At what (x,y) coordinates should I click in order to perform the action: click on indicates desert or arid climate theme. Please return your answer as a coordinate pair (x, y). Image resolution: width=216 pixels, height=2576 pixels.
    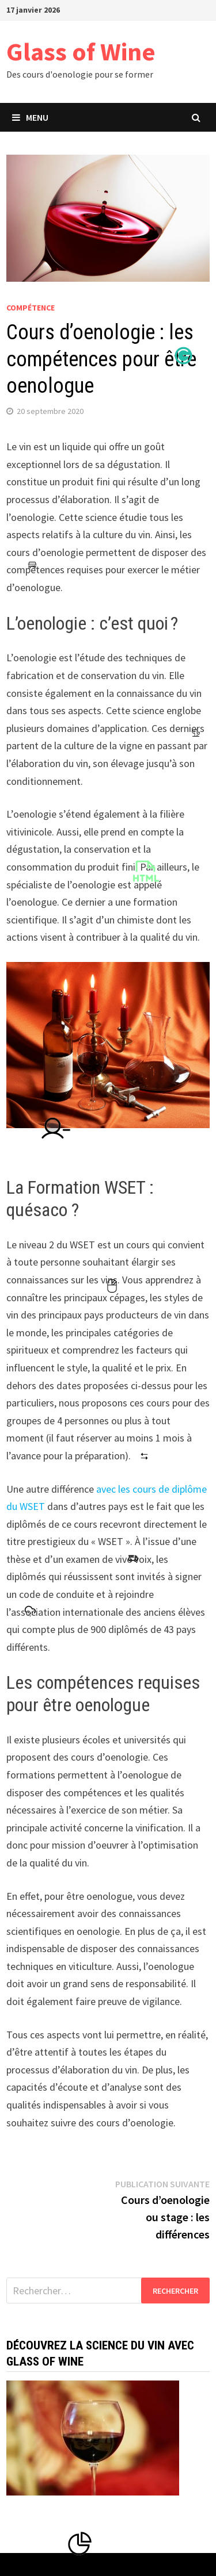
    Looking at the image, I should click on (196, 733).